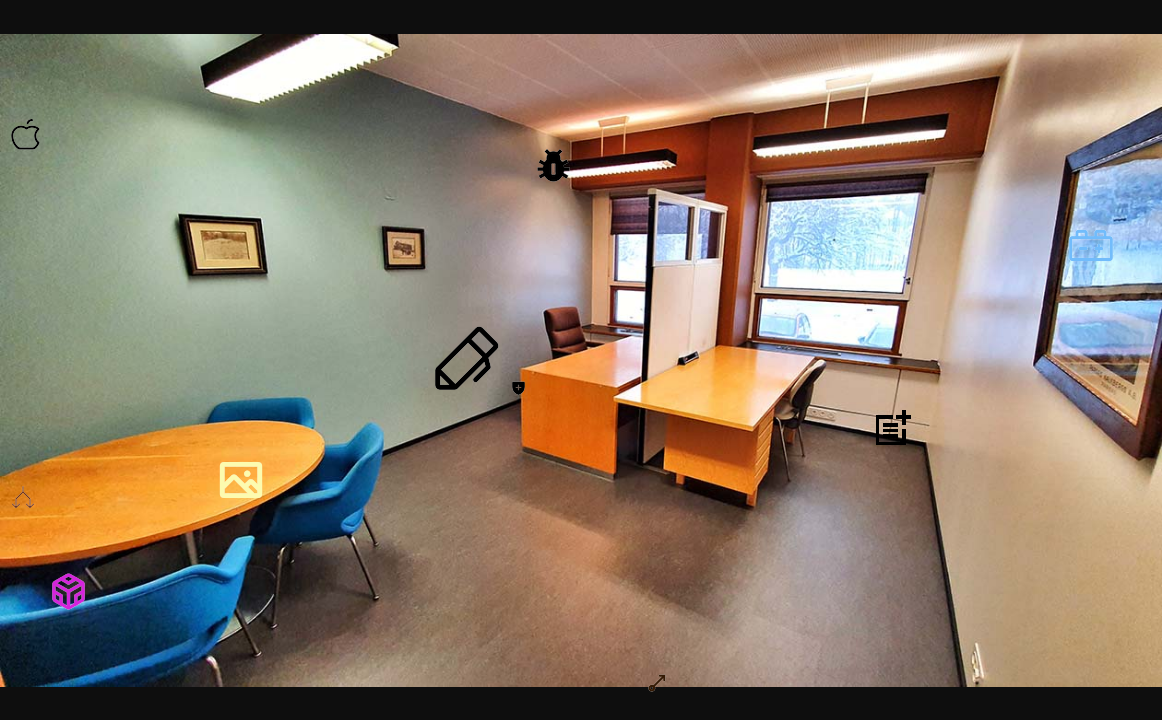  Describe the element at coordinates (465, 359) in the screenshot. I see `edit or modify content` at that location.